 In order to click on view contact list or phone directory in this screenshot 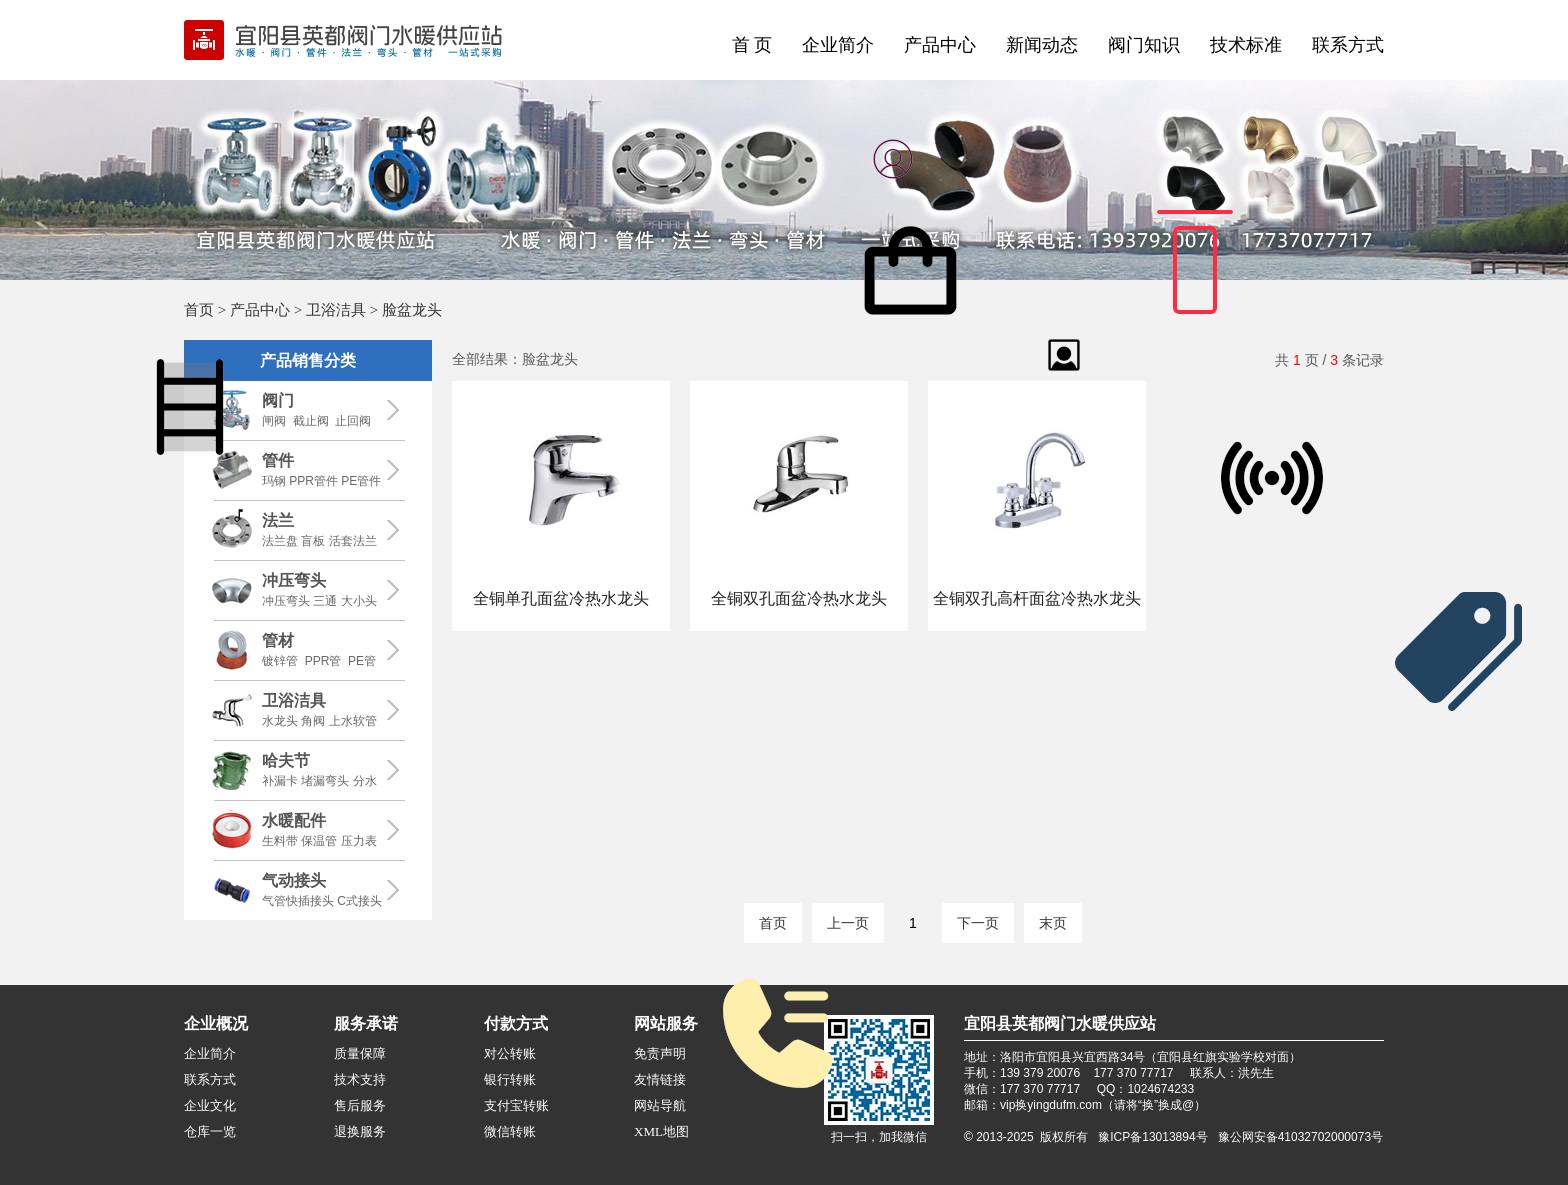, I will do `click(780, 1031)`.